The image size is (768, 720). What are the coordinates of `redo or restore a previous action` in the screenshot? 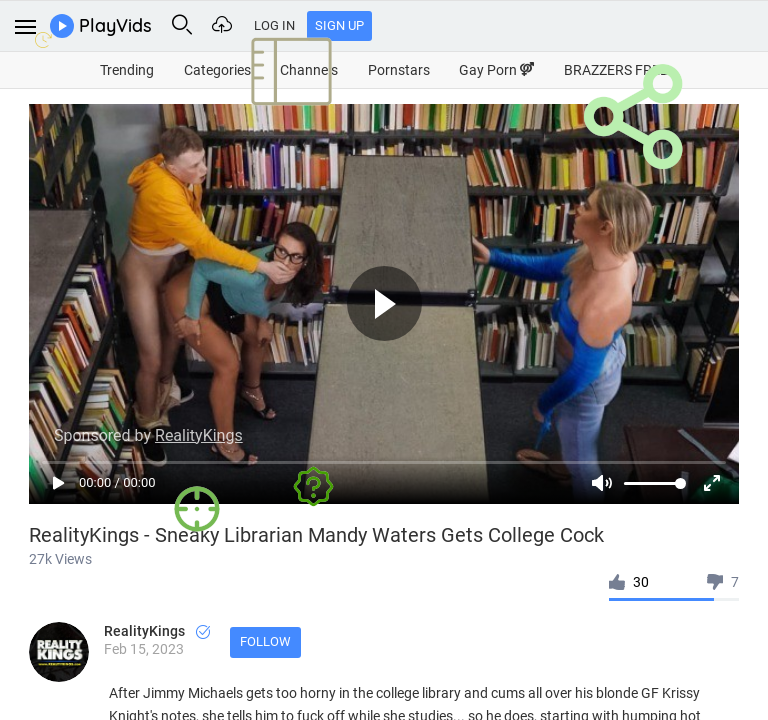 It's located at (43, 40).